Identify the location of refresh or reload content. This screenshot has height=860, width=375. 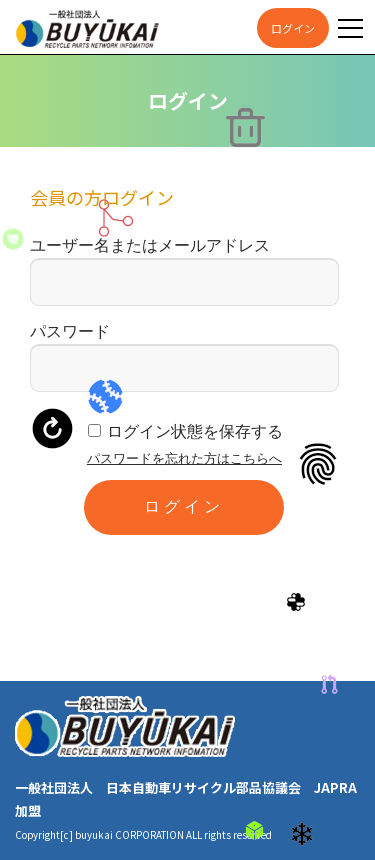
(52, 428).